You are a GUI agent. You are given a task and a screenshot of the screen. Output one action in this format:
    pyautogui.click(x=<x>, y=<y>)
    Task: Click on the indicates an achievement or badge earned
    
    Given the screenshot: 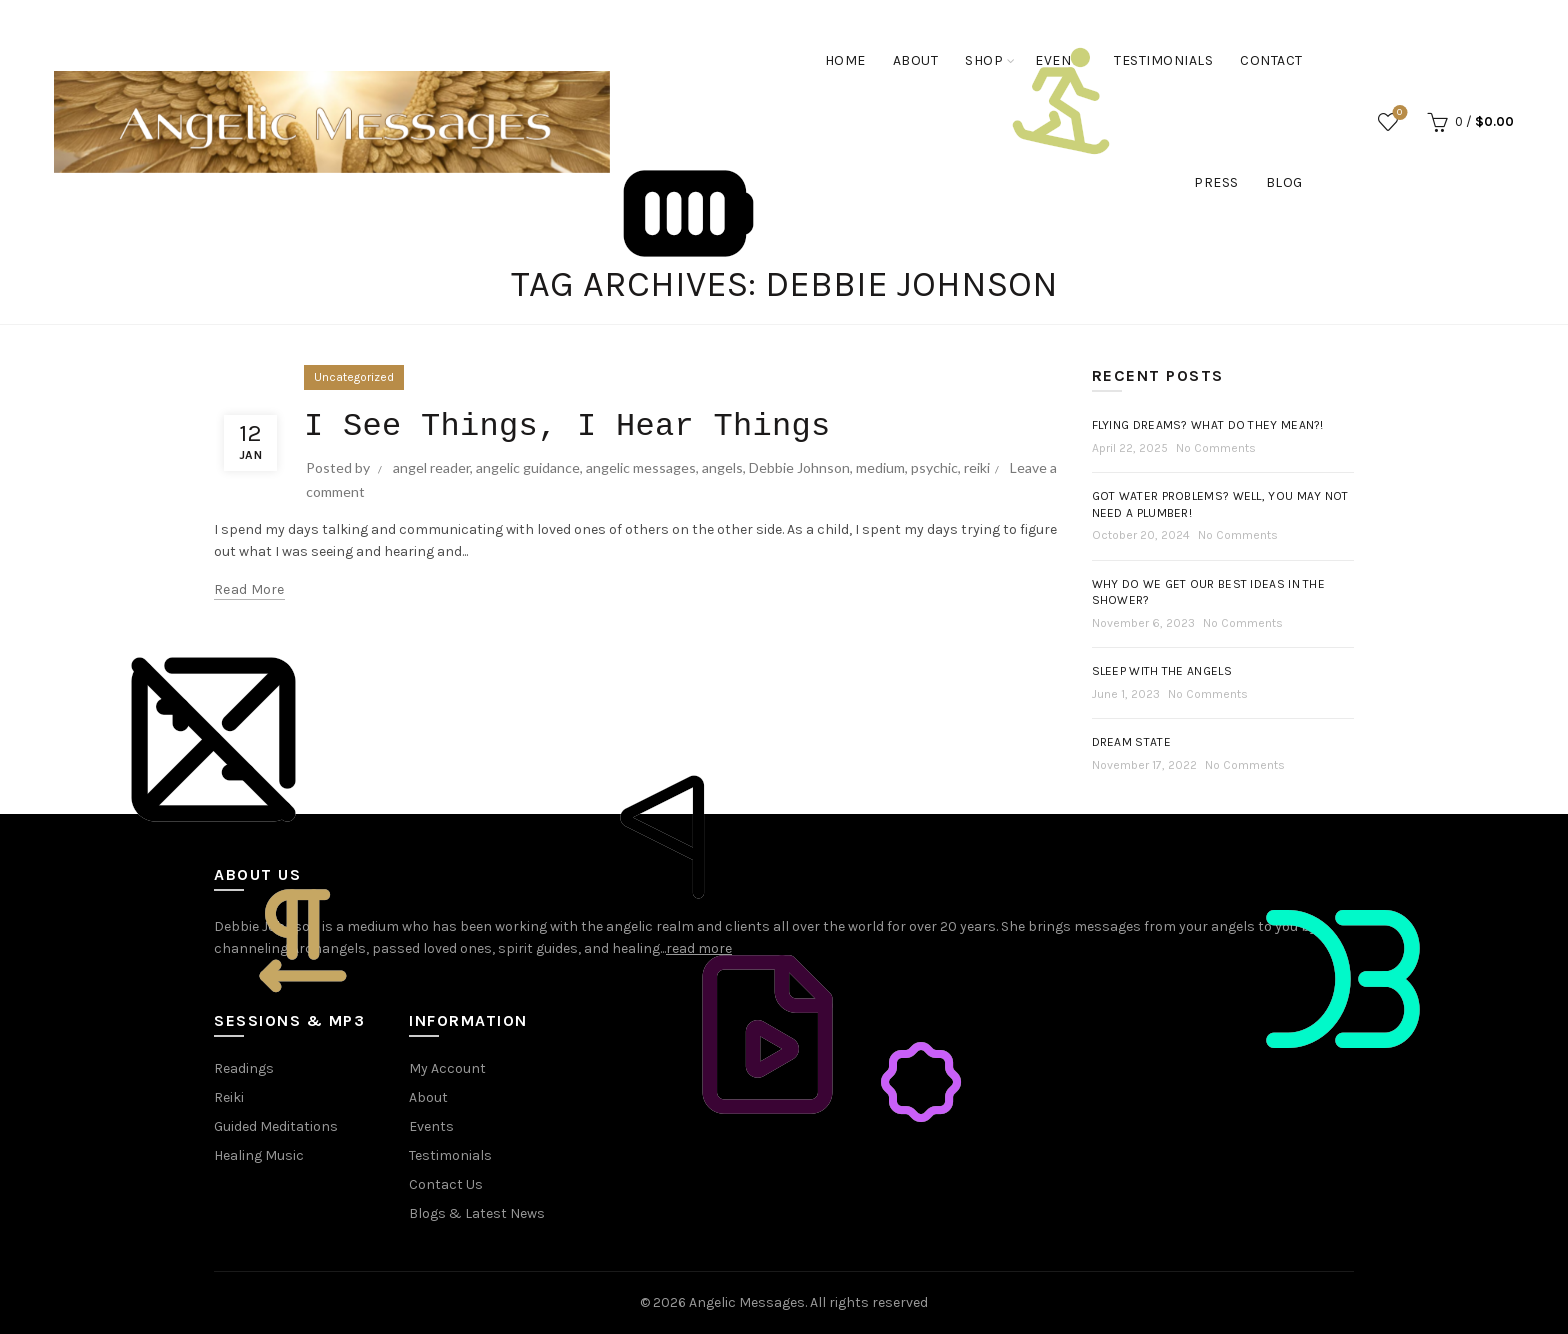 What is the action you would take?
    pyautogui.click(x=921, y=1082)
    